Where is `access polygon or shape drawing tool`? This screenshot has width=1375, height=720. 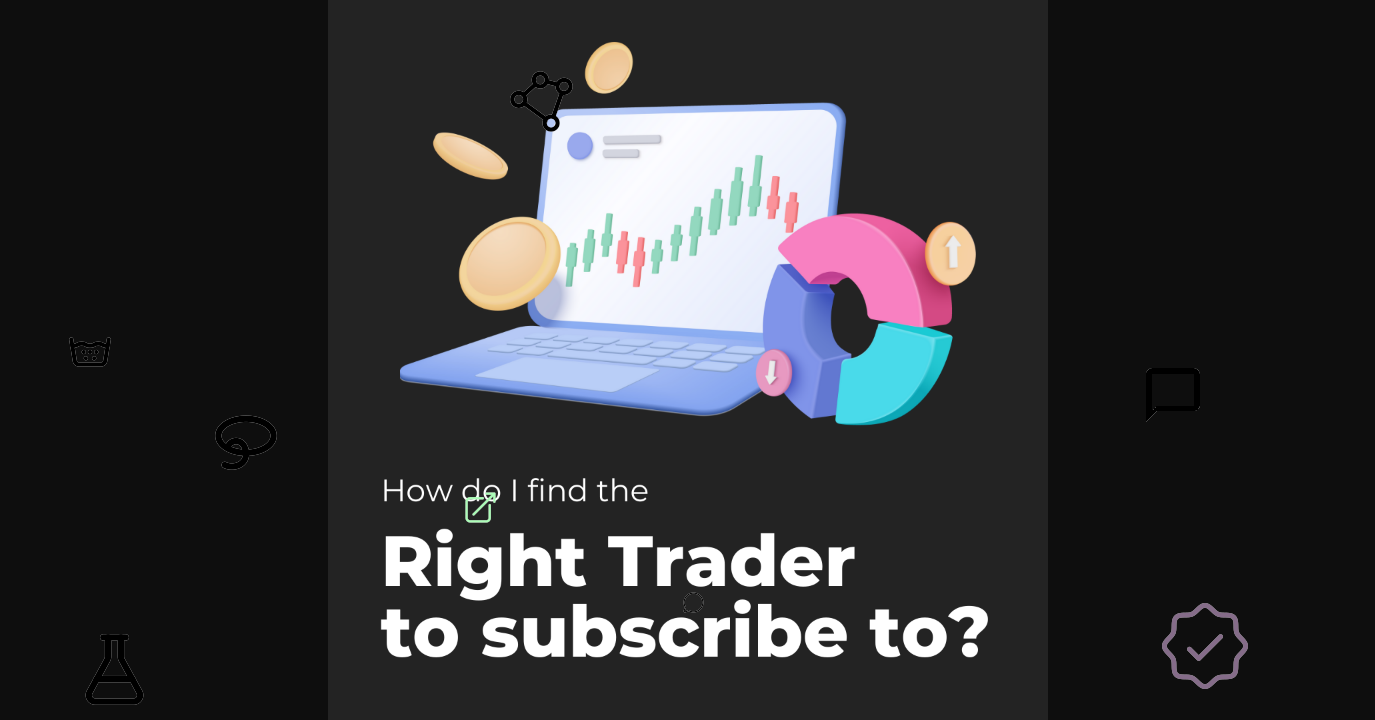 access polygon or shape drawing tool is located at coordinates (542, 101).